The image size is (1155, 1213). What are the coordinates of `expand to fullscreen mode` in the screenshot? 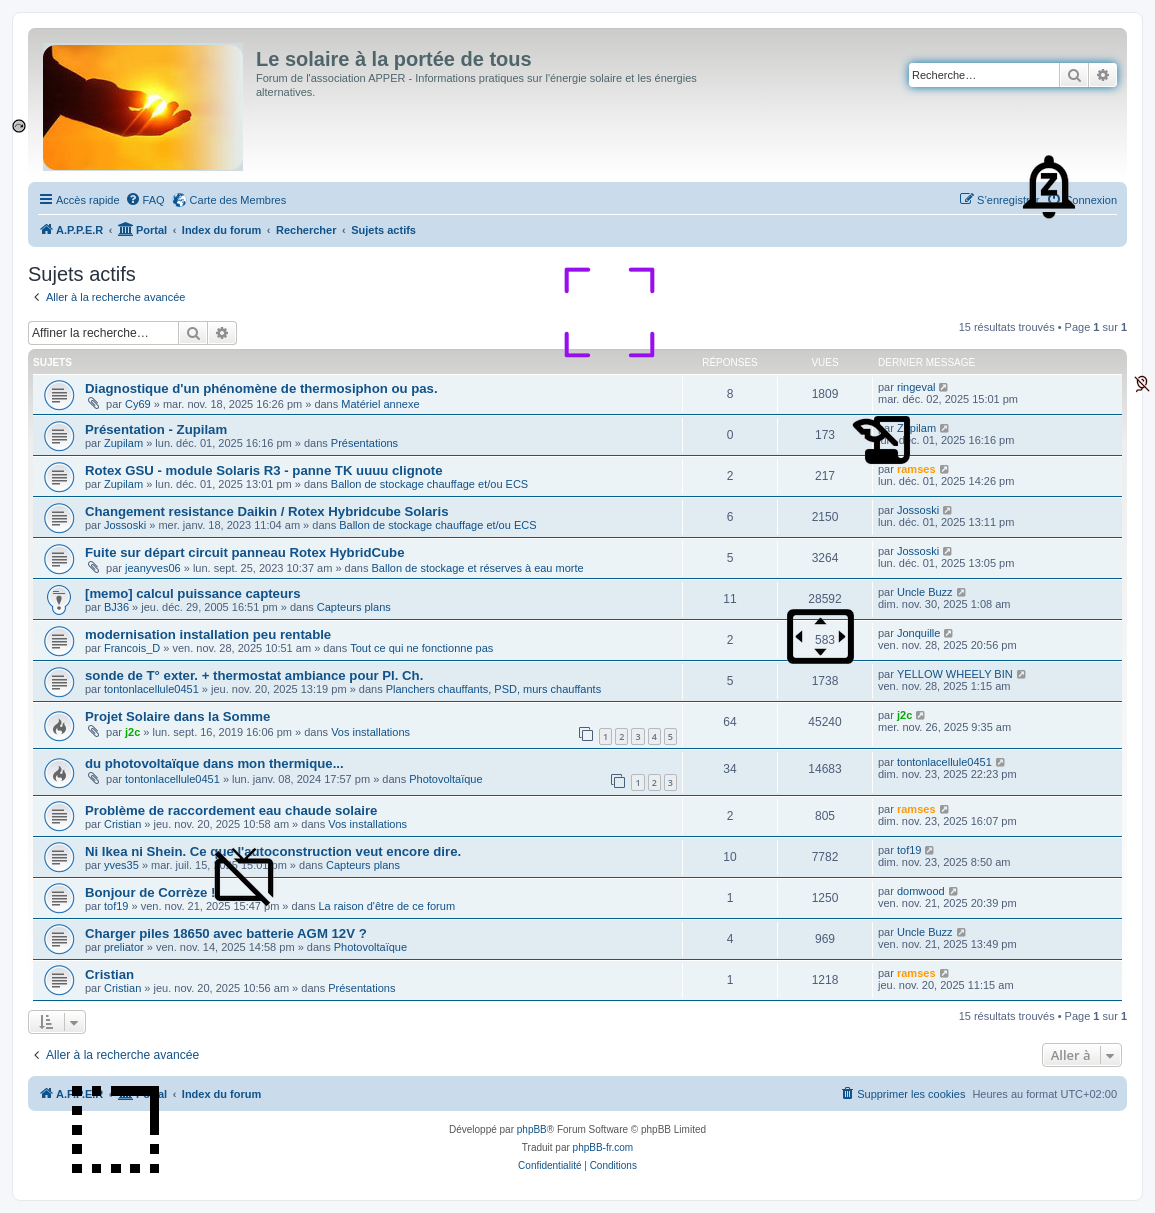 It's located at (609, 312).